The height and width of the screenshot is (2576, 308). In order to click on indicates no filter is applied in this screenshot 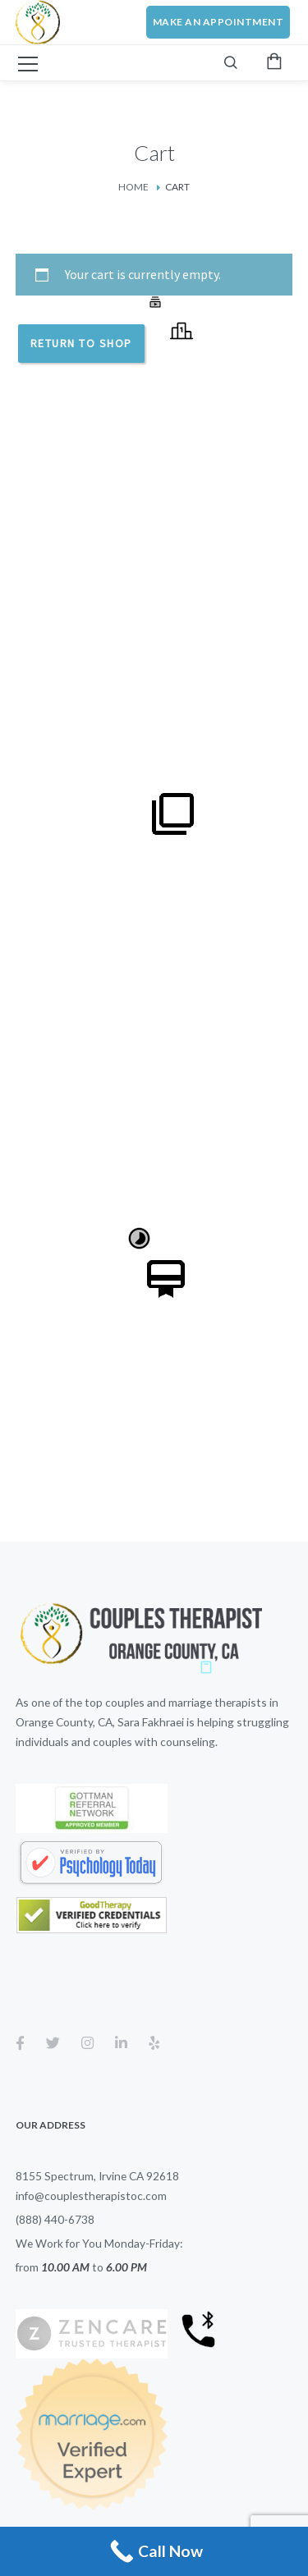, I will do `click(172, 814)`.